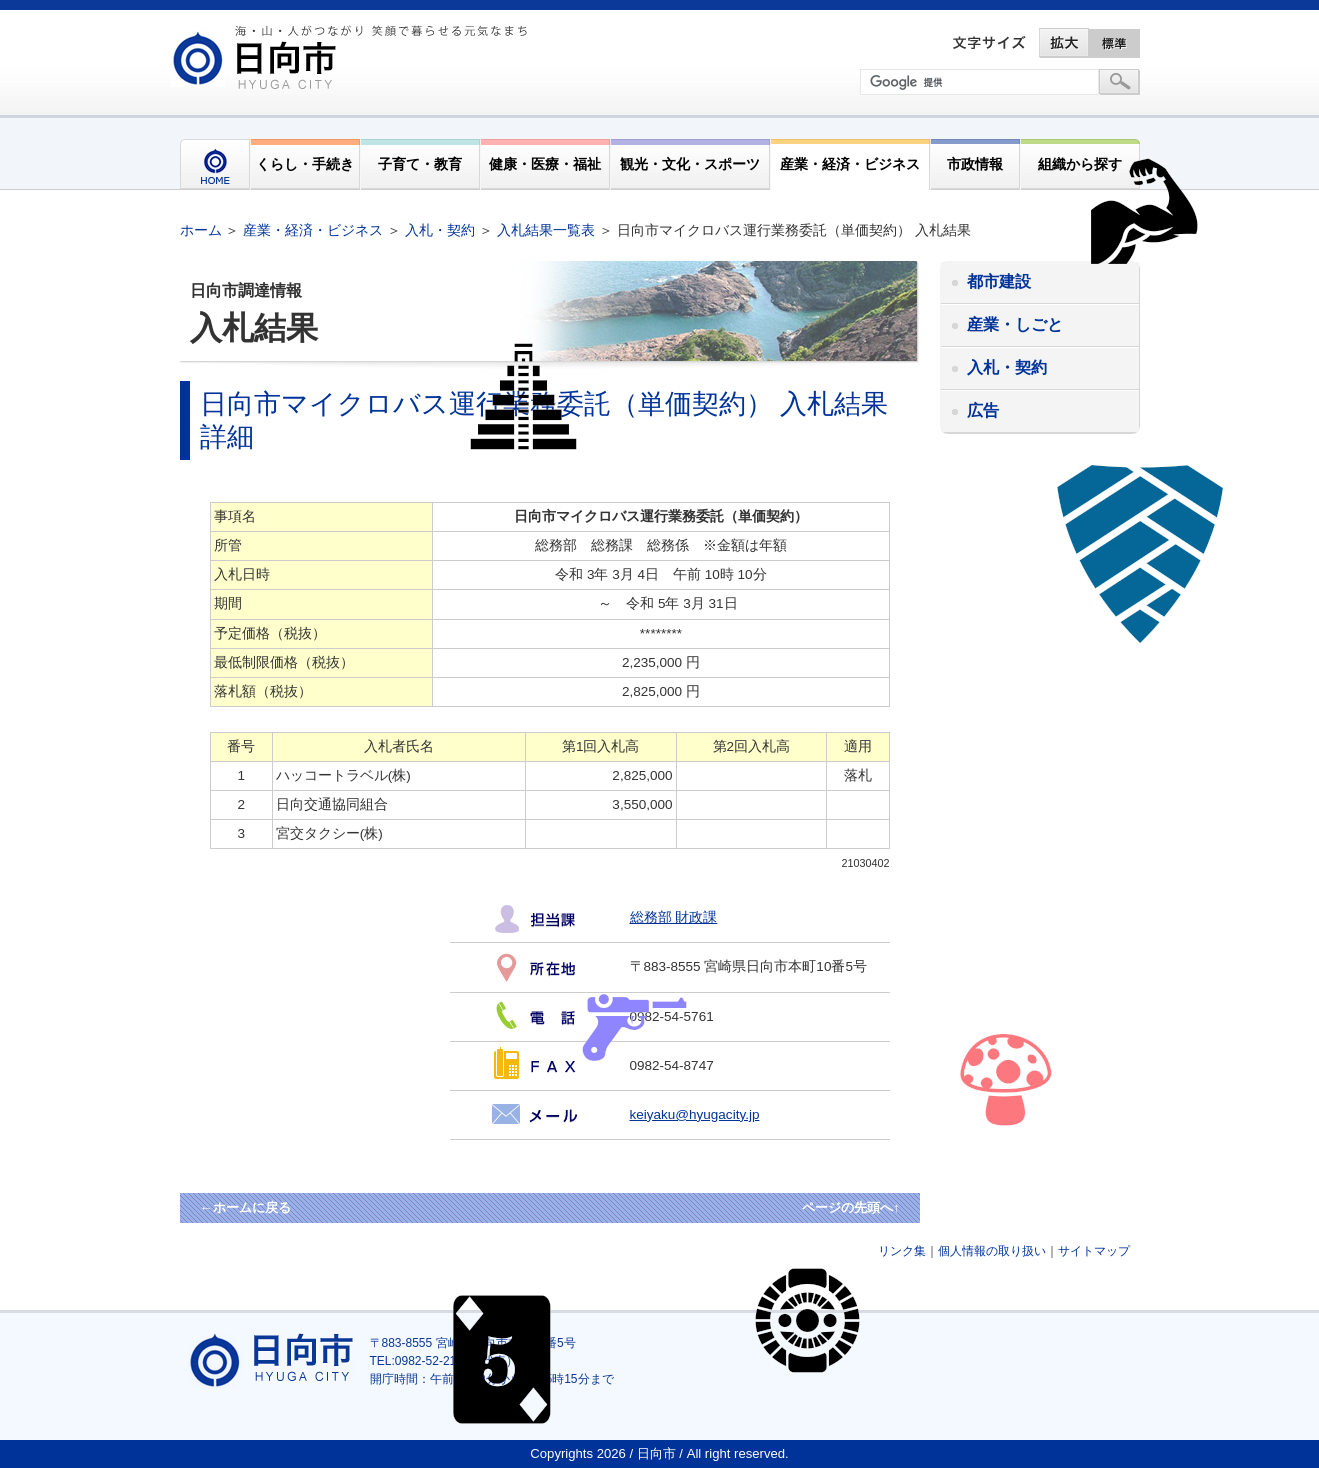 The height and width of the screenshot is (1468, 1319). I want to click on five of diamonds playing card, so click(501, 1359).